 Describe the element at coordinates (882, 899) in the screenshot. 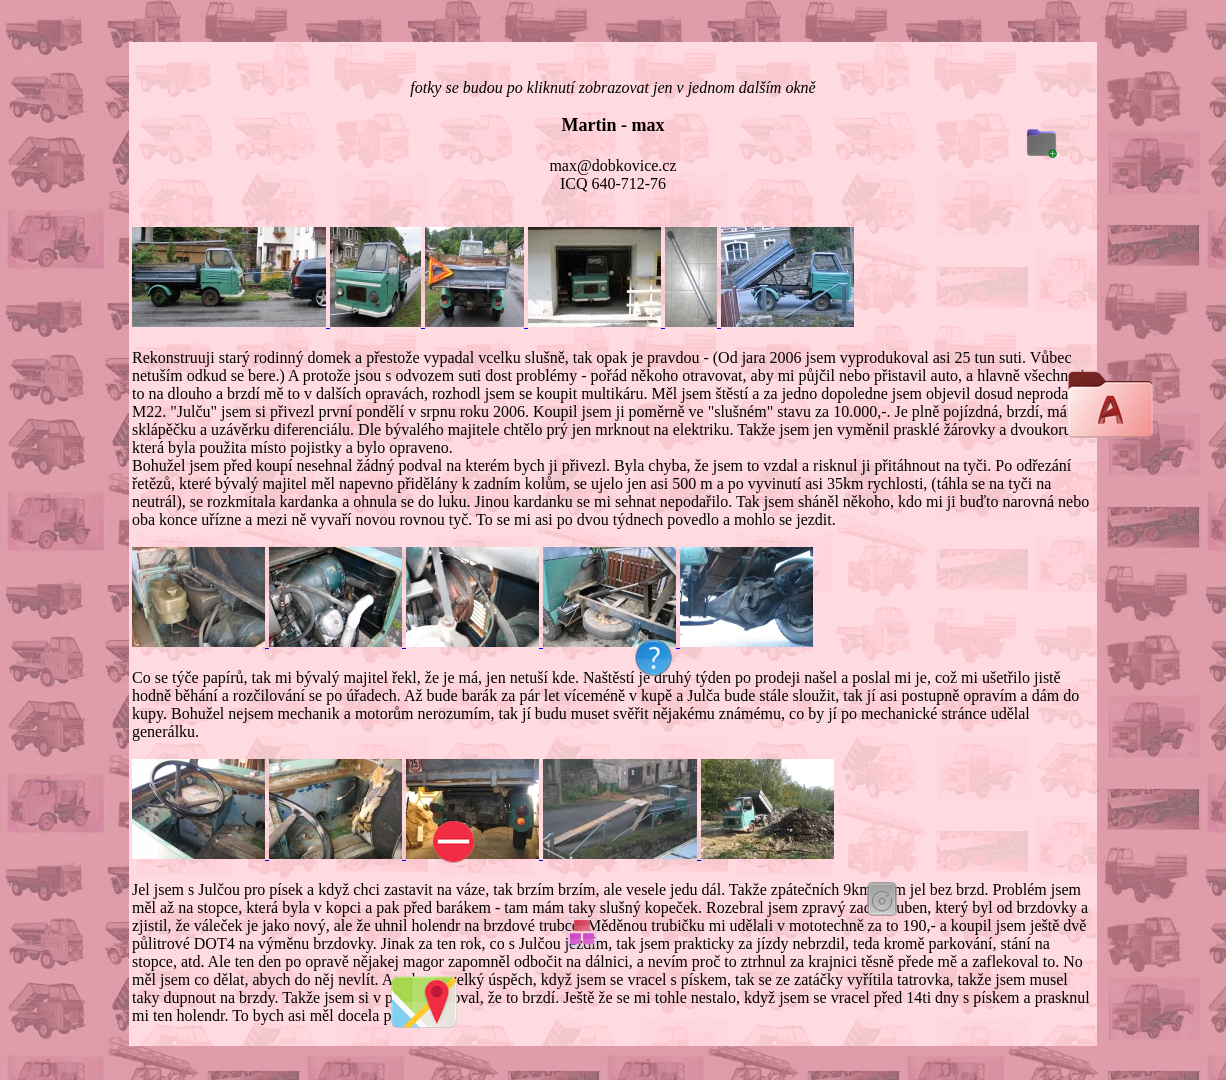

I see `access hard drive storage` at that location.